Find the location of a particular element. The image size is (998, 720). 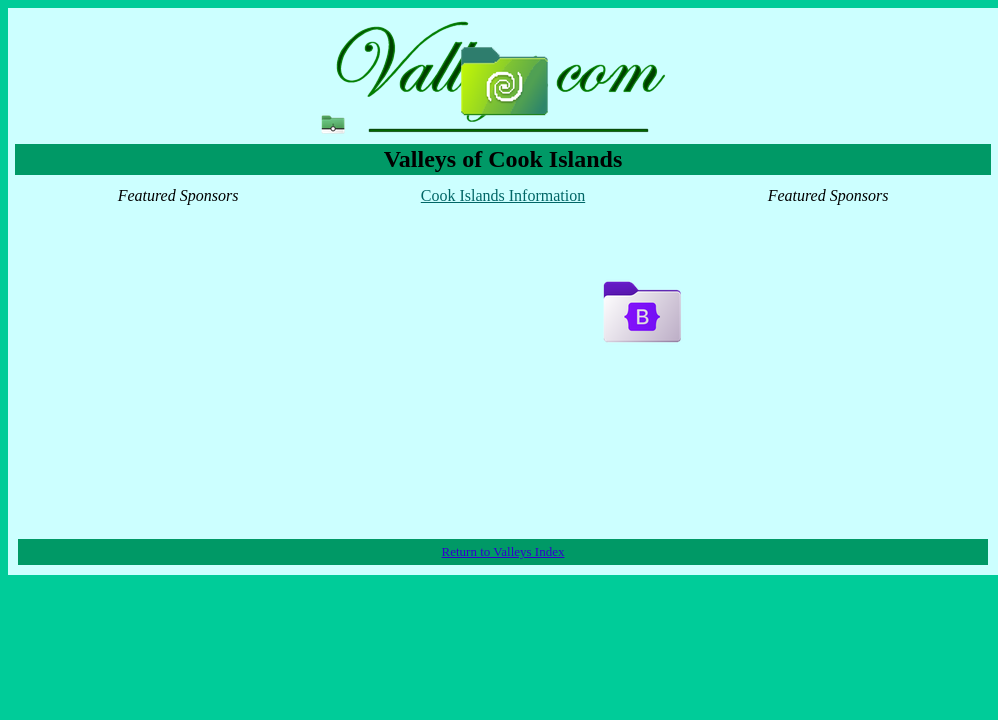

open GameJolt files folder is located at coordinates (504, 83).